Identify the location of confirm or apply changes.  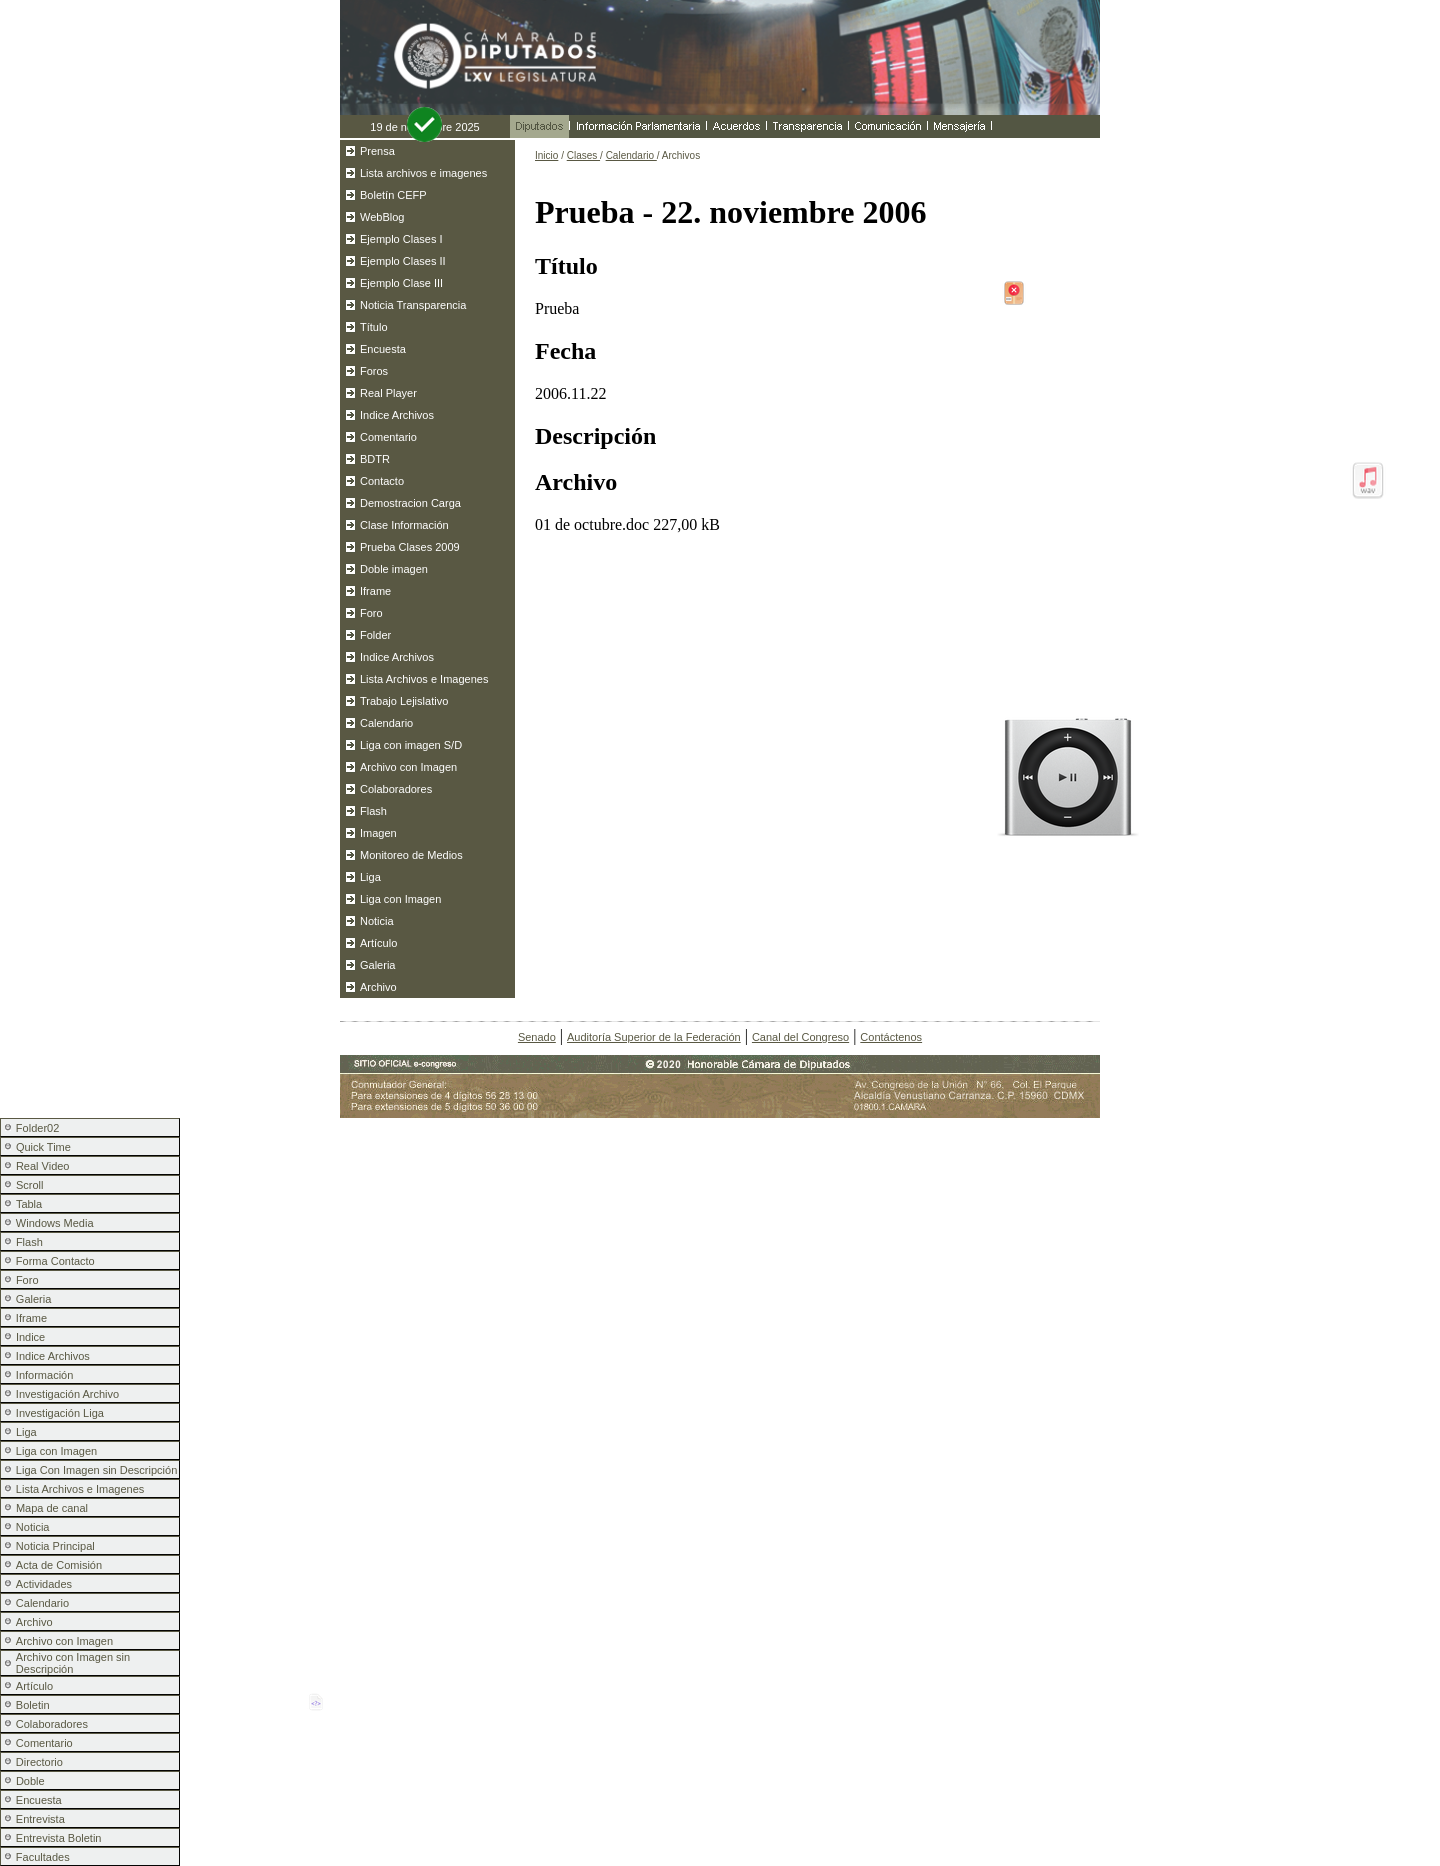
(424, 124).